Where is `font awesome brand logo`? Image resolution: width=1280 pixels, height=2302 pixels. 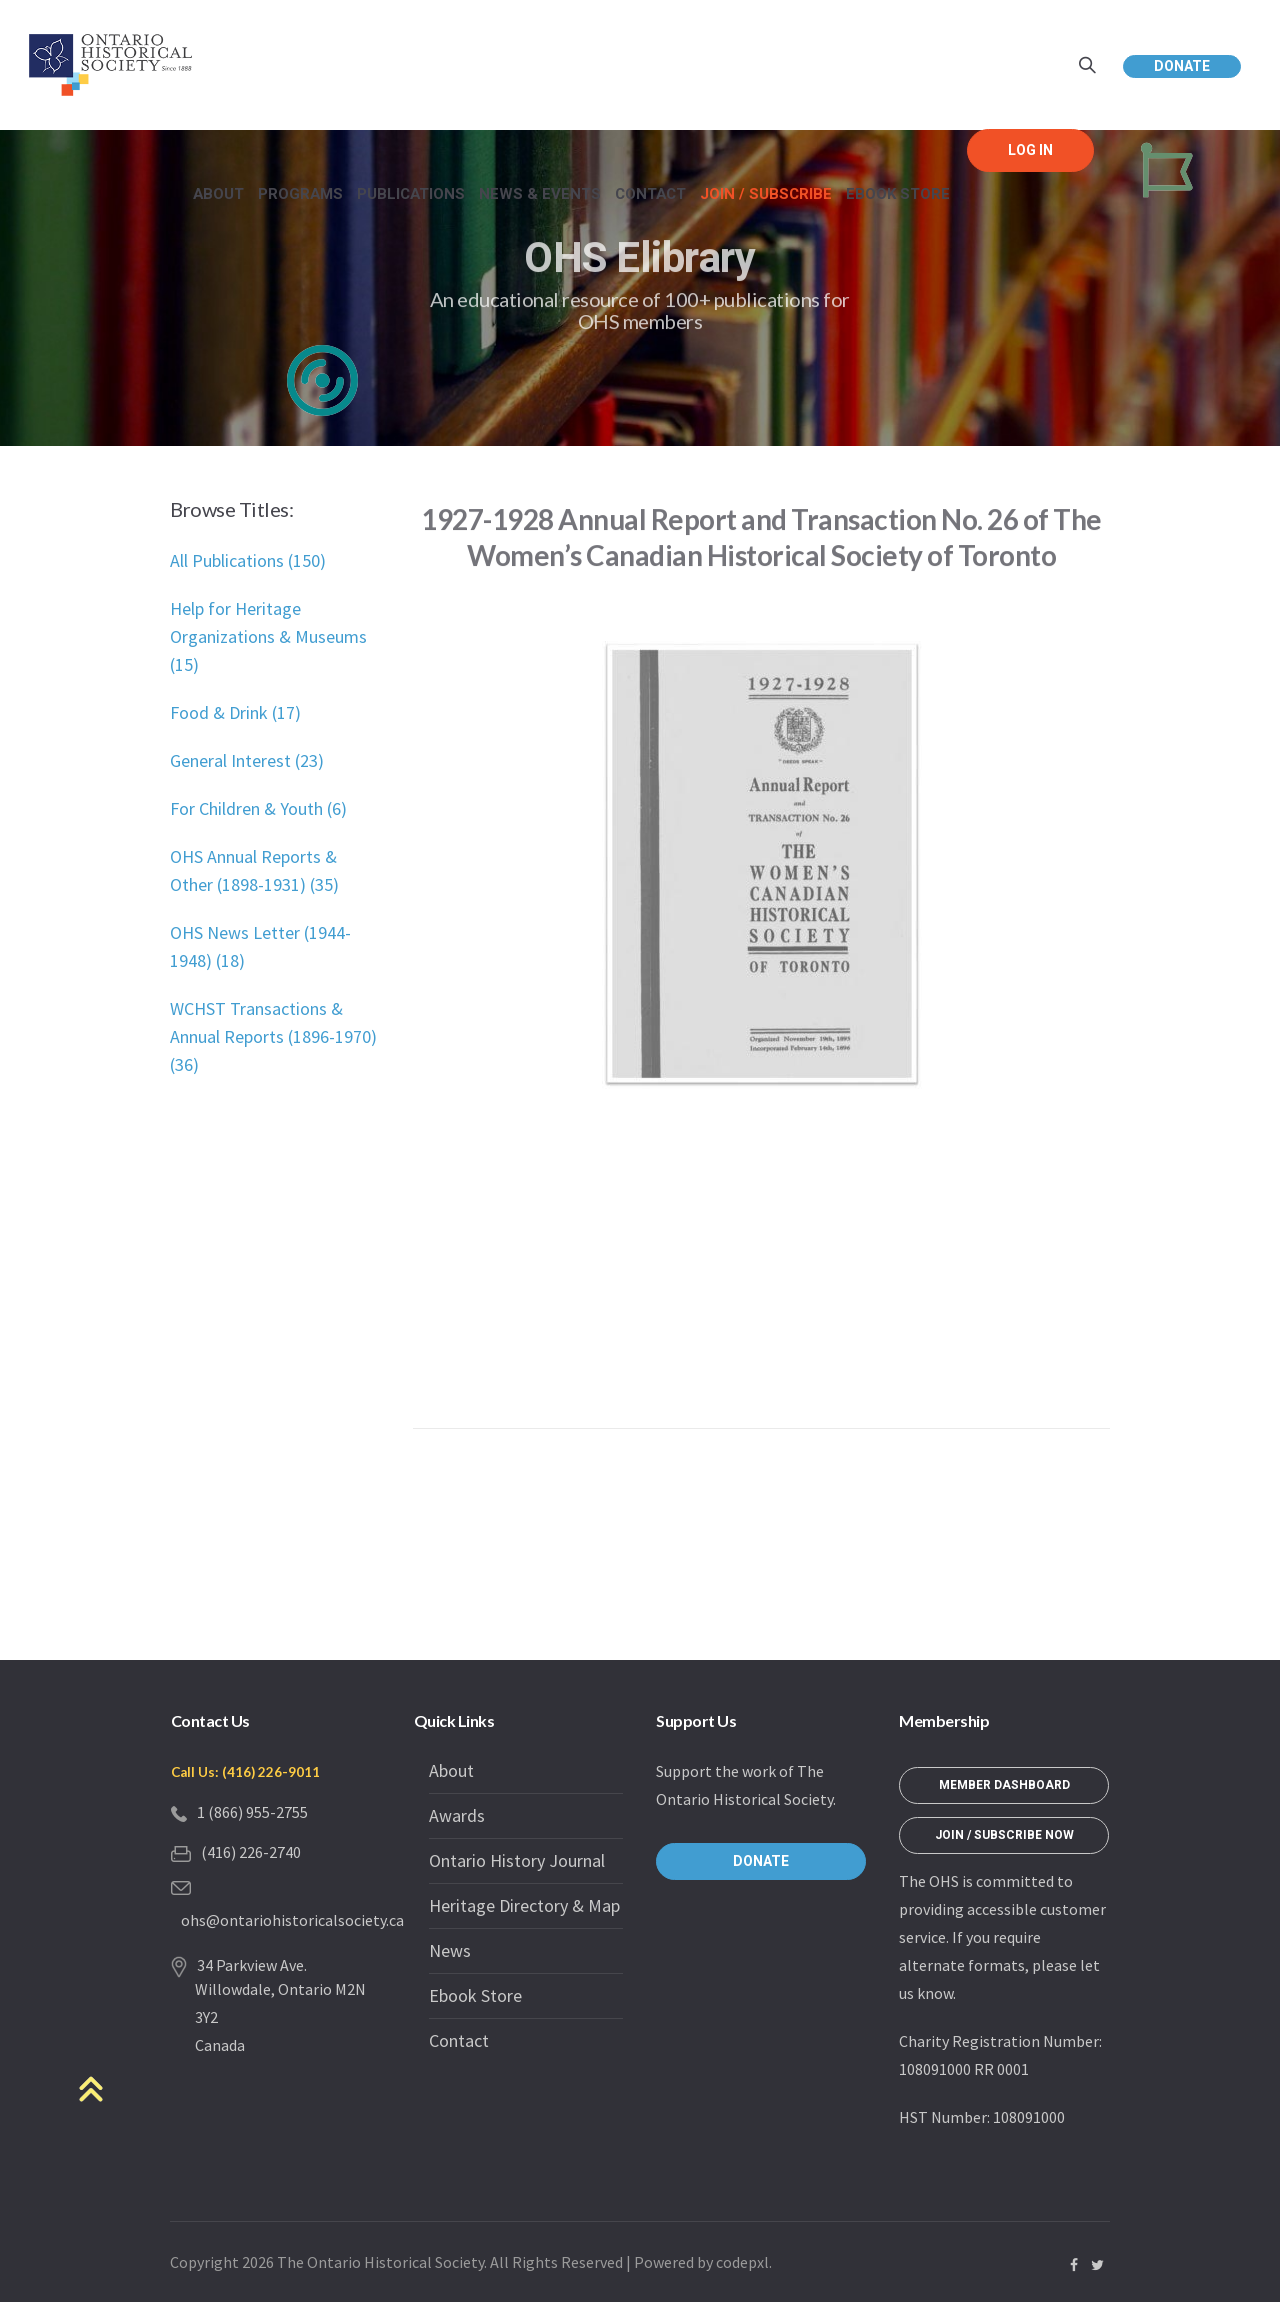
font awesome brand logo is located at coordinates (1167, 170).